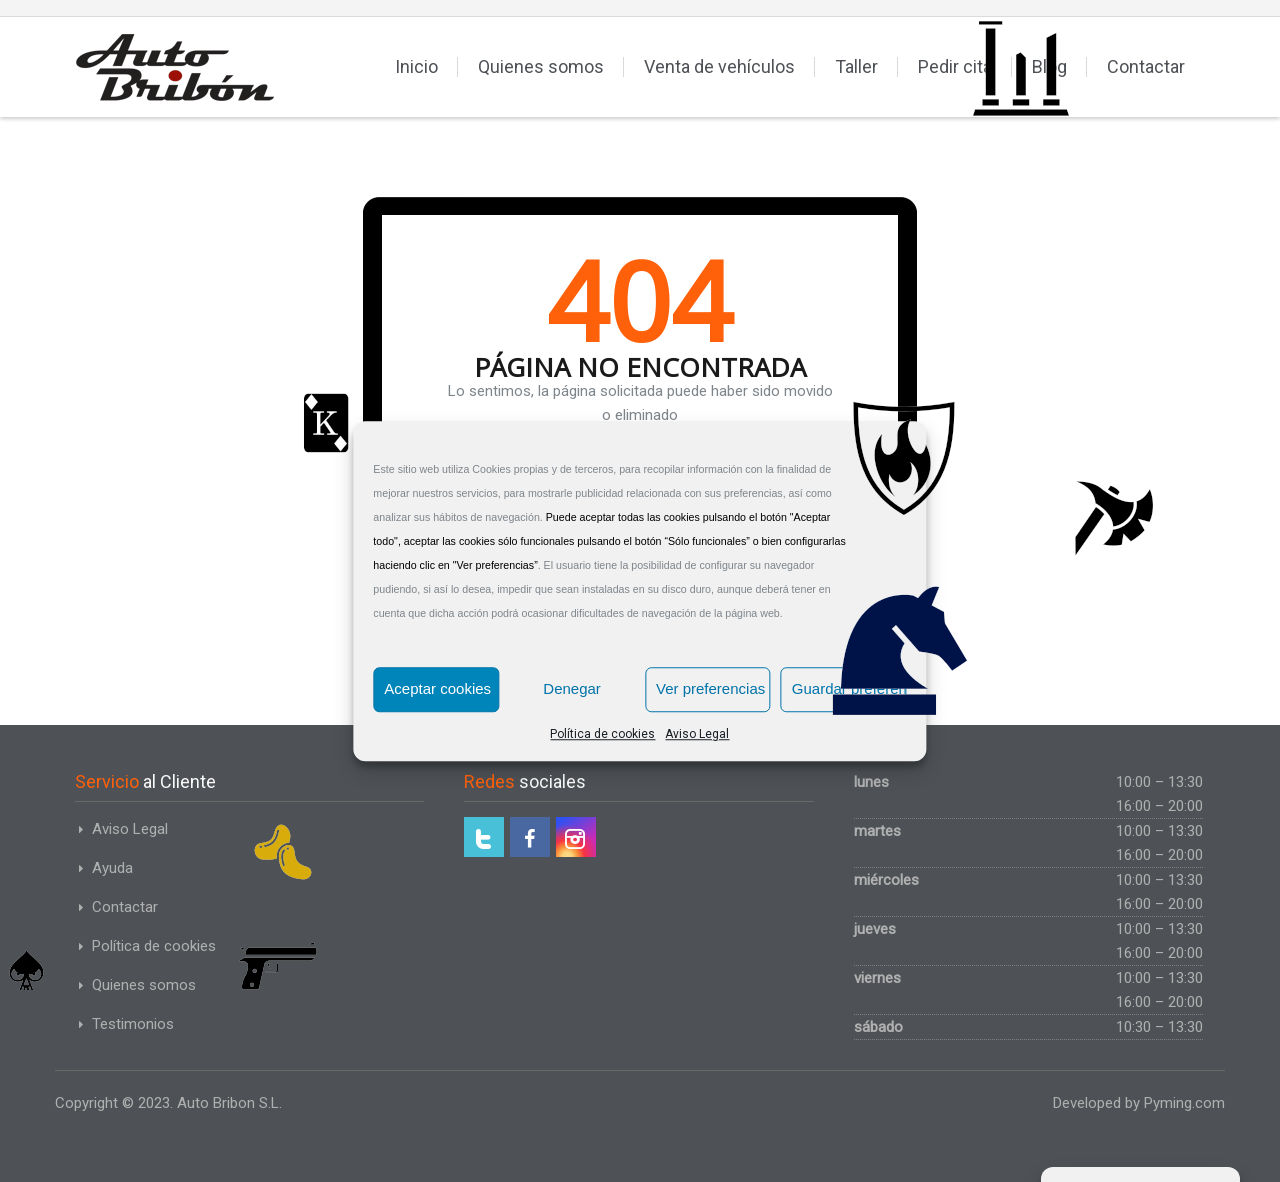  I want to click on access historical or classical content, so click(1021, 67).